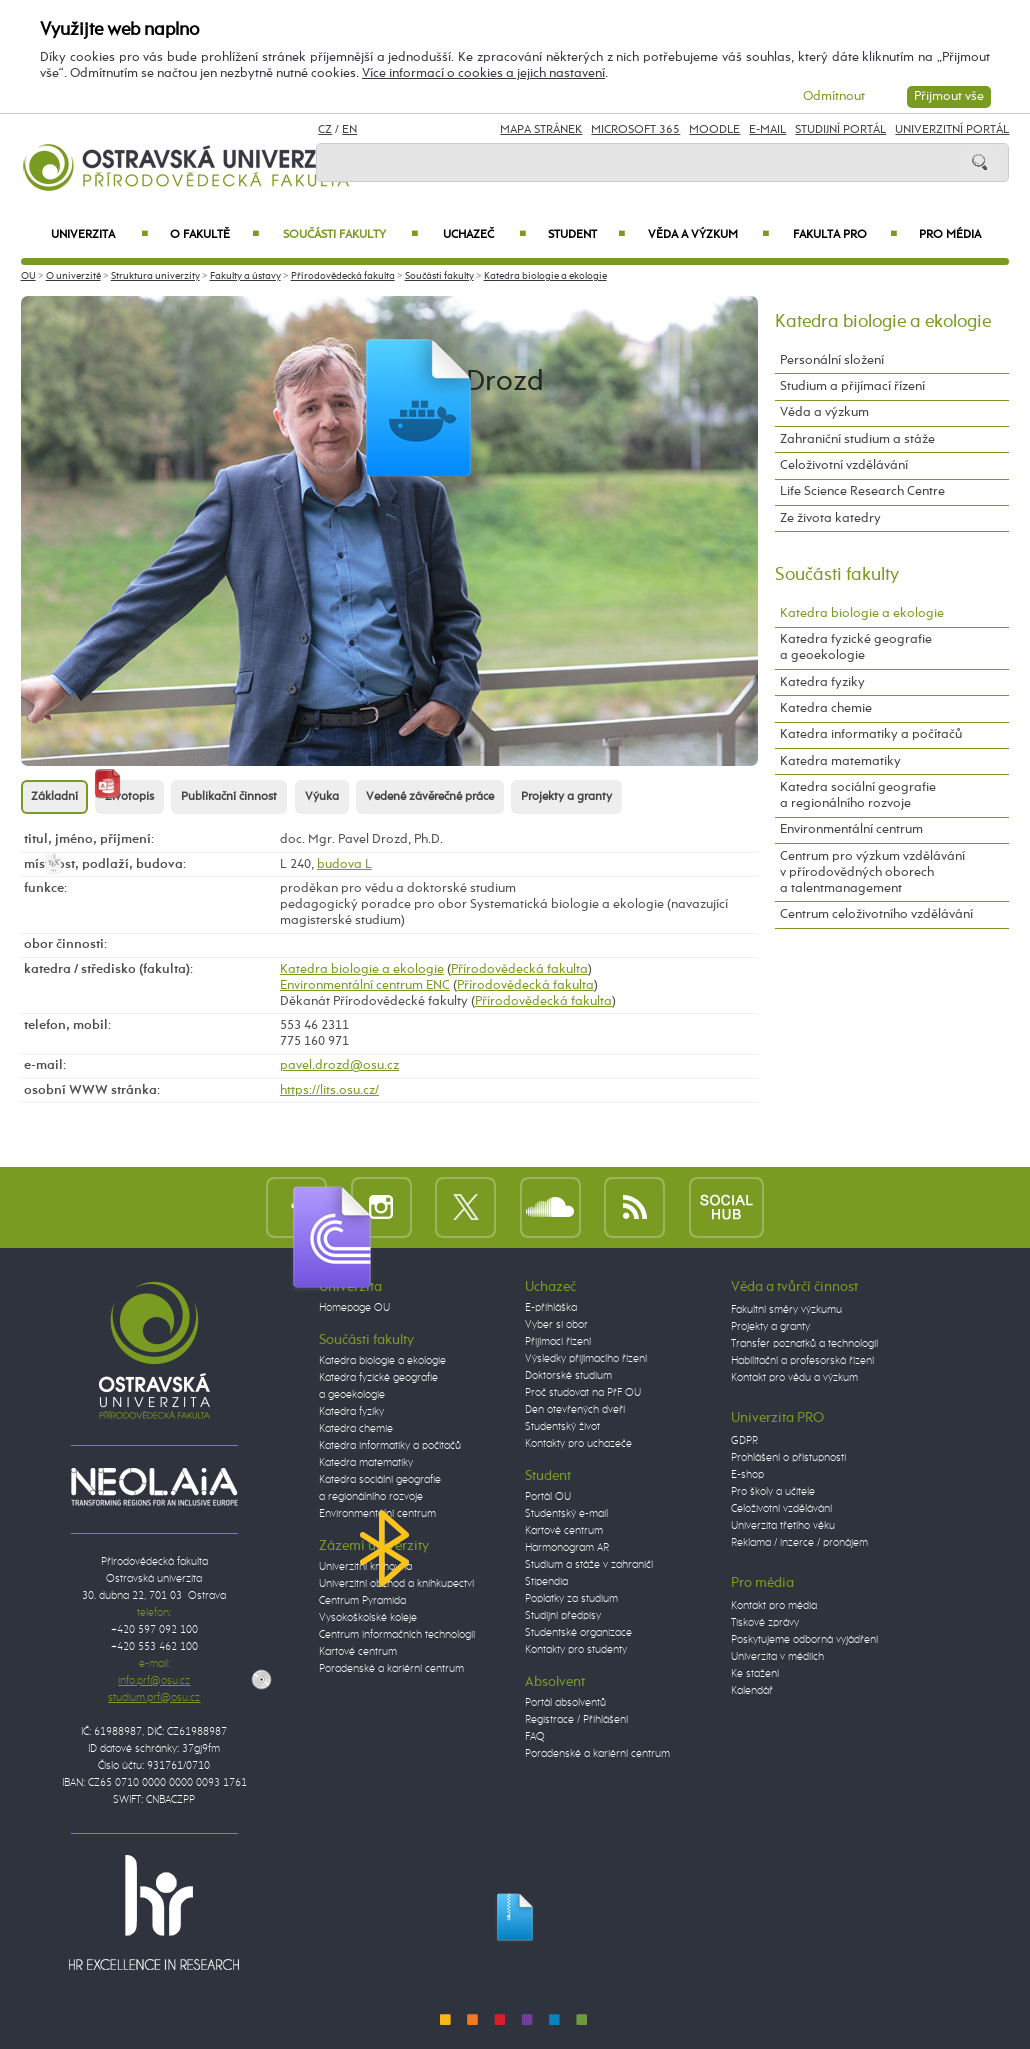 The width and height of the screenshot is (1030, 2049). What do you see at coordinates (515, 1918) in the screenshot?
I see `an archive file in .ar format` at bounding box center [515, 1918].